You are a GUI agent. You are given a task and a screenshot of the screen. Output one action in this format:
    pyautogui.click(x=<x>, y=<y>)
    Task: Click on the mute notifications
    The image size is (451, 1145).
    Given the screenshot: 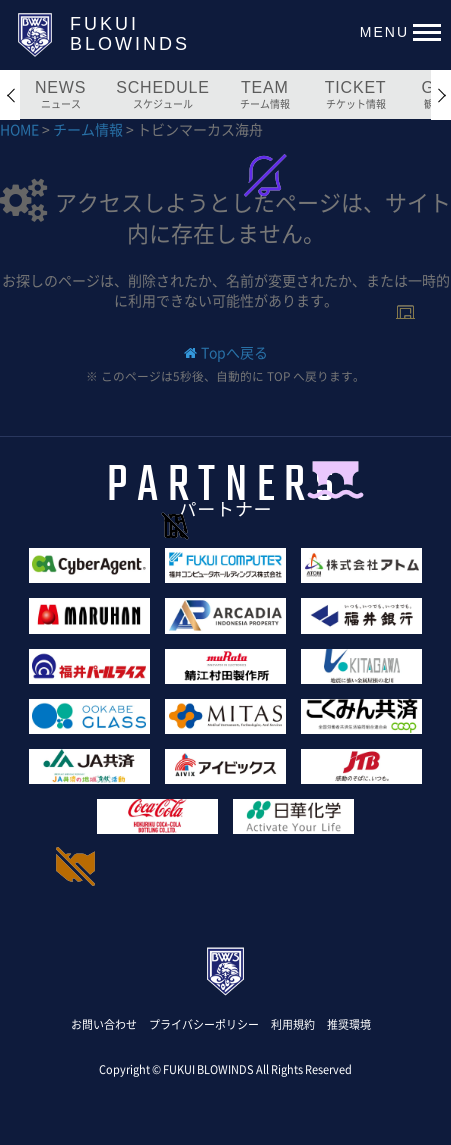 What is the action you would take?
    pyautogui.click(x=264, y=176)
    